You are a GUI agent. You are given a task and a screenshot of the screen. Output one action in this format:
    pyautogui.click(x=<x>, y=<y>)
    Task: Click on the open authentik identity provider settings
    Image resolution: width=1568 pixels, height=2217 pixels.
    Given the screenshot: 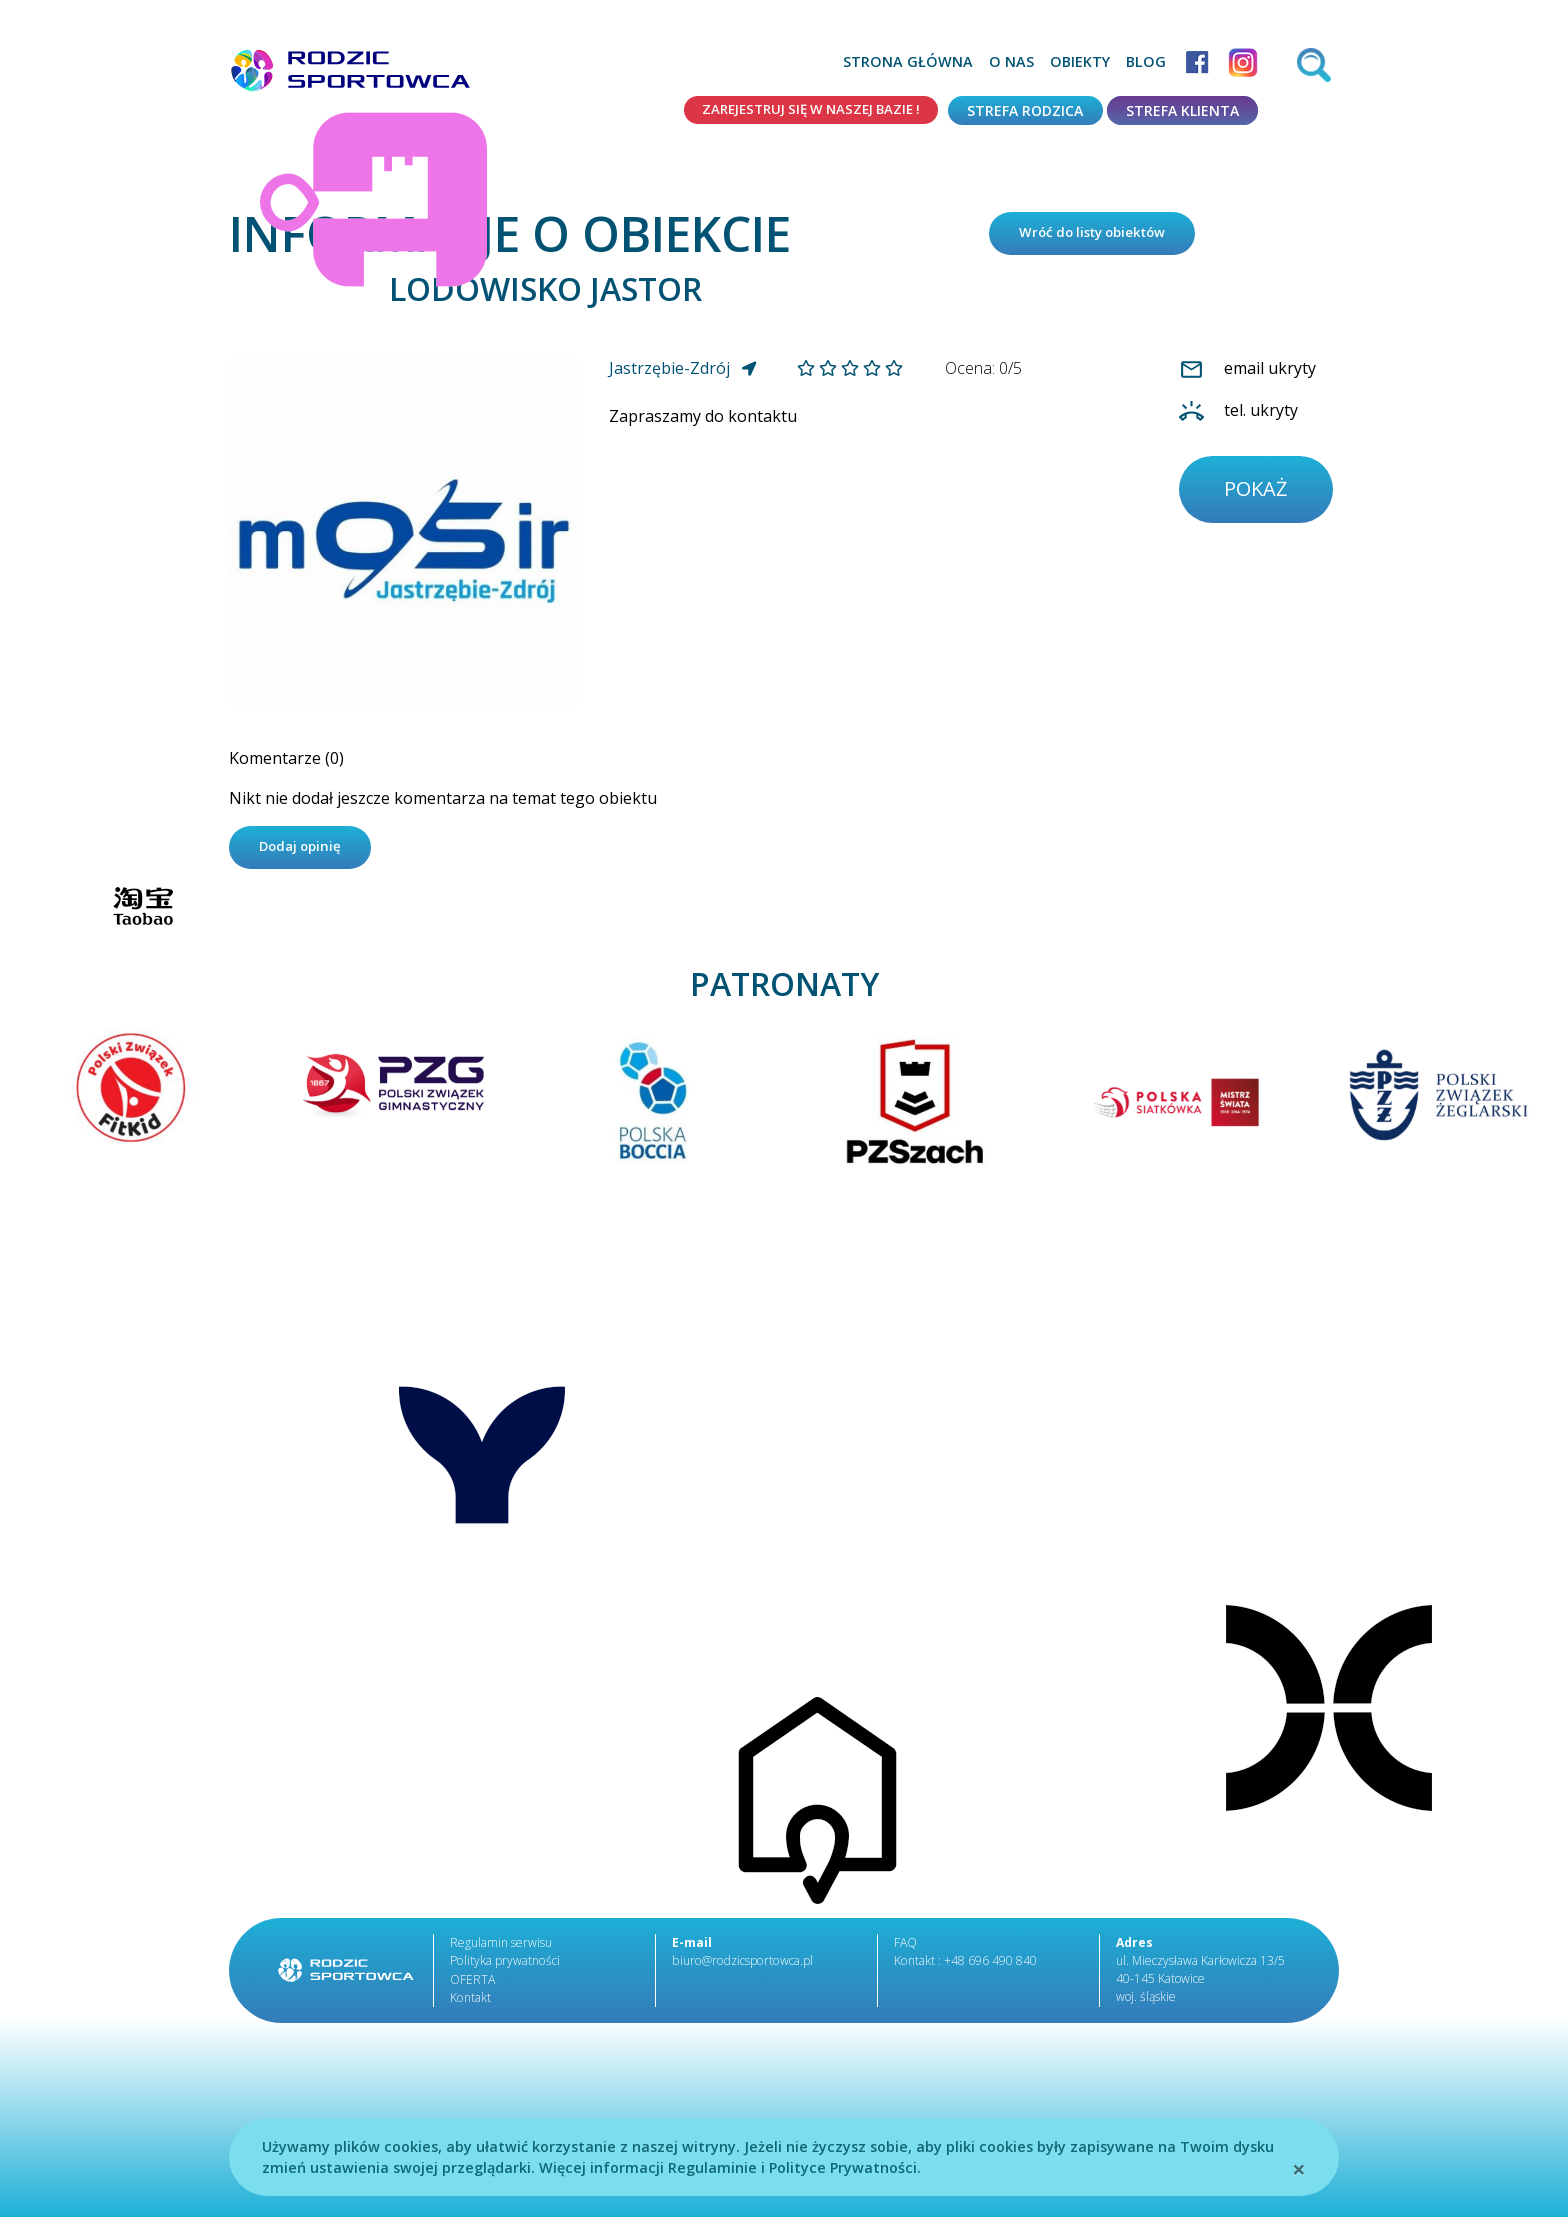 What is the action you would take?
    pyautogui.click(x=373, y=199)
    